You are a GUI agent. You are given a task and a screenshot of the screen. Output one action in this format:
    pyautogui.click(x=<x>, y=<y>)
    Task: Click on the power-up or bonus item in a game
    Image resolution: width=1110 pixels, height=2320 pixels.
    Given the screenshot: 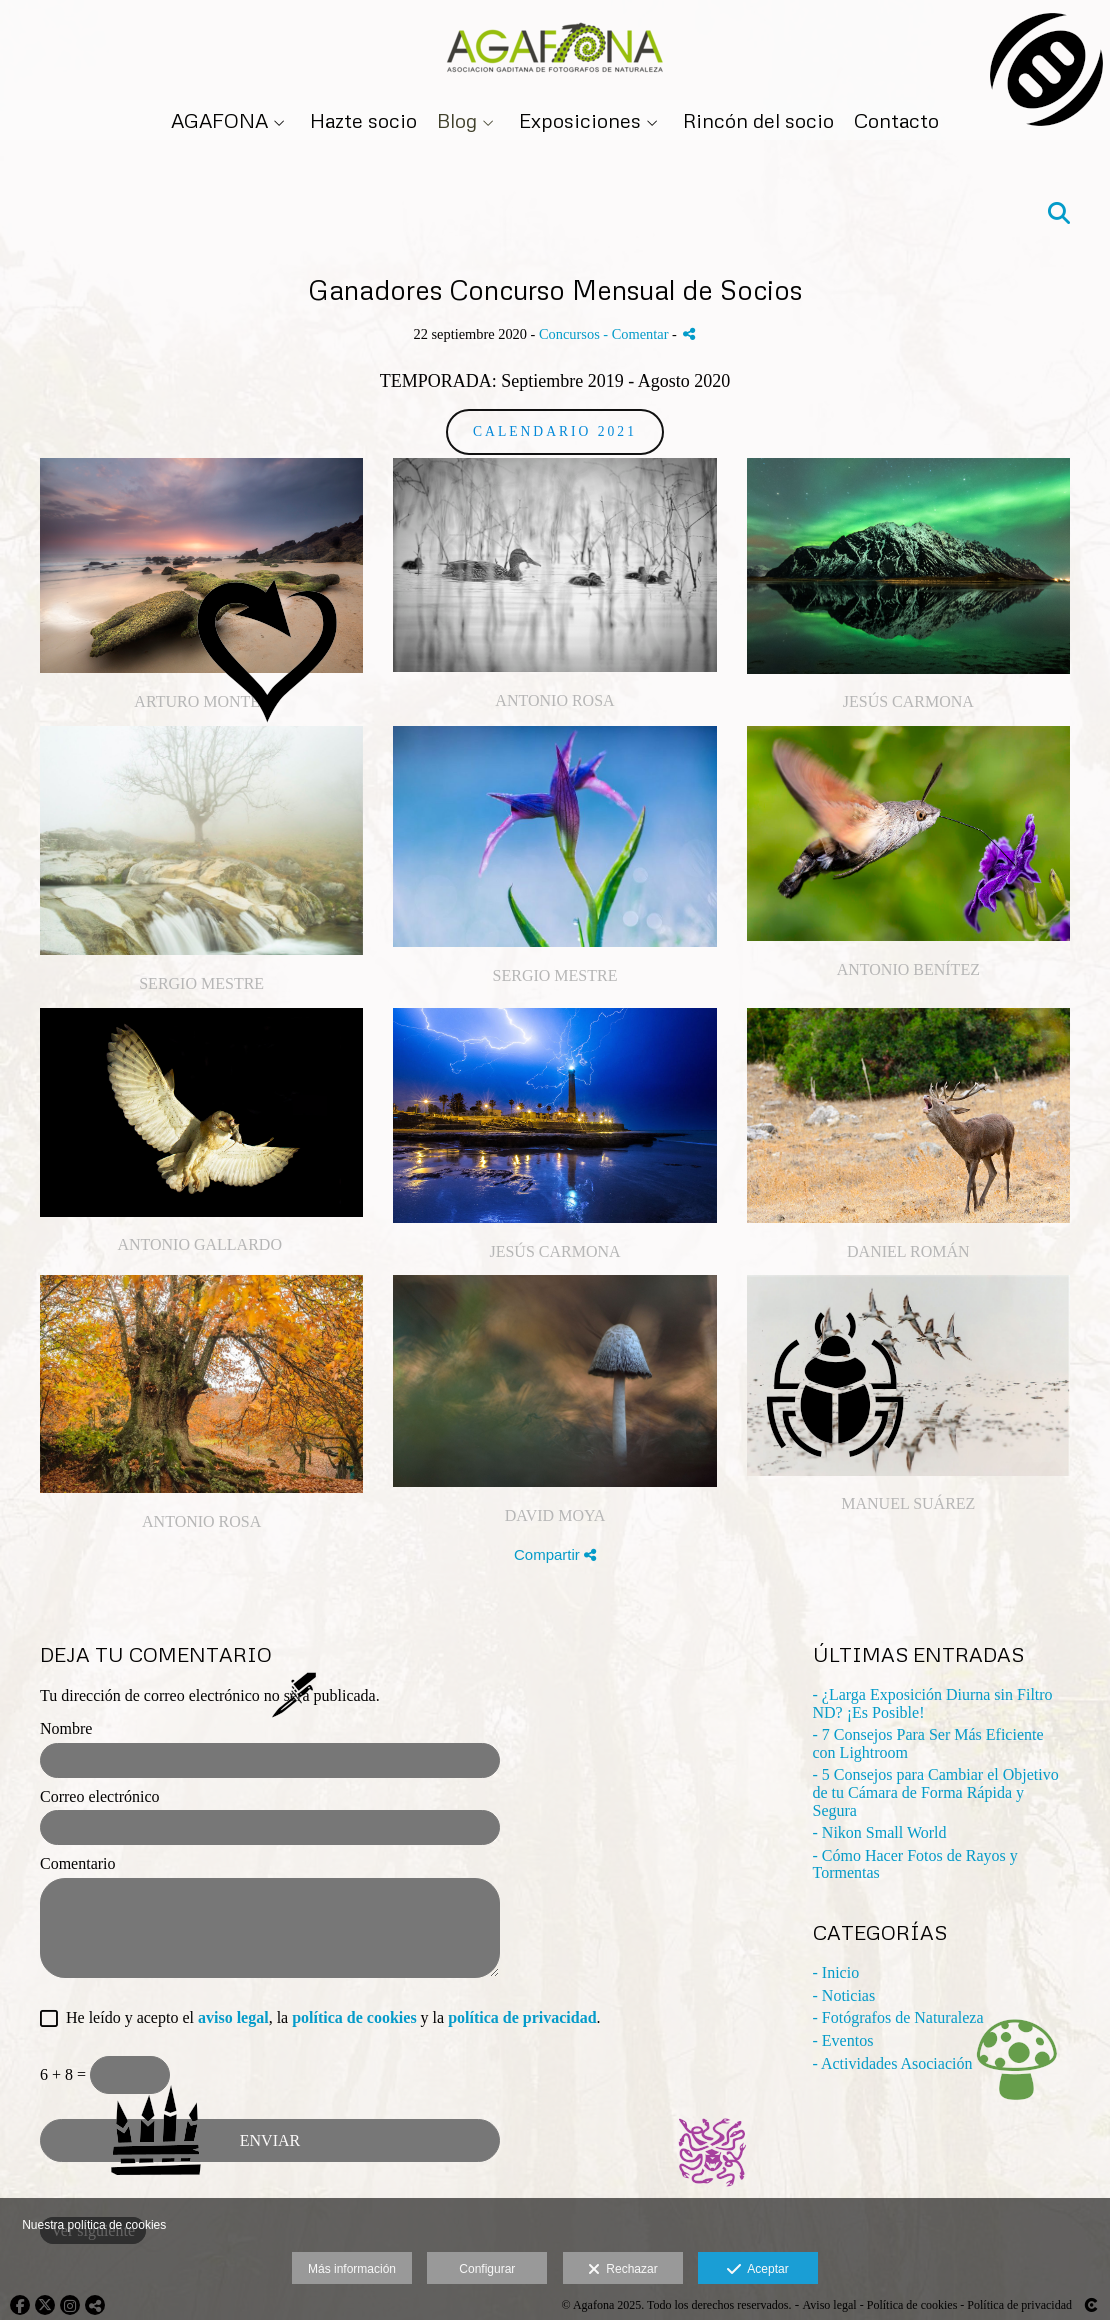 What is the action you would take?
    pyautogui.click(x=1017, y=2059)
    